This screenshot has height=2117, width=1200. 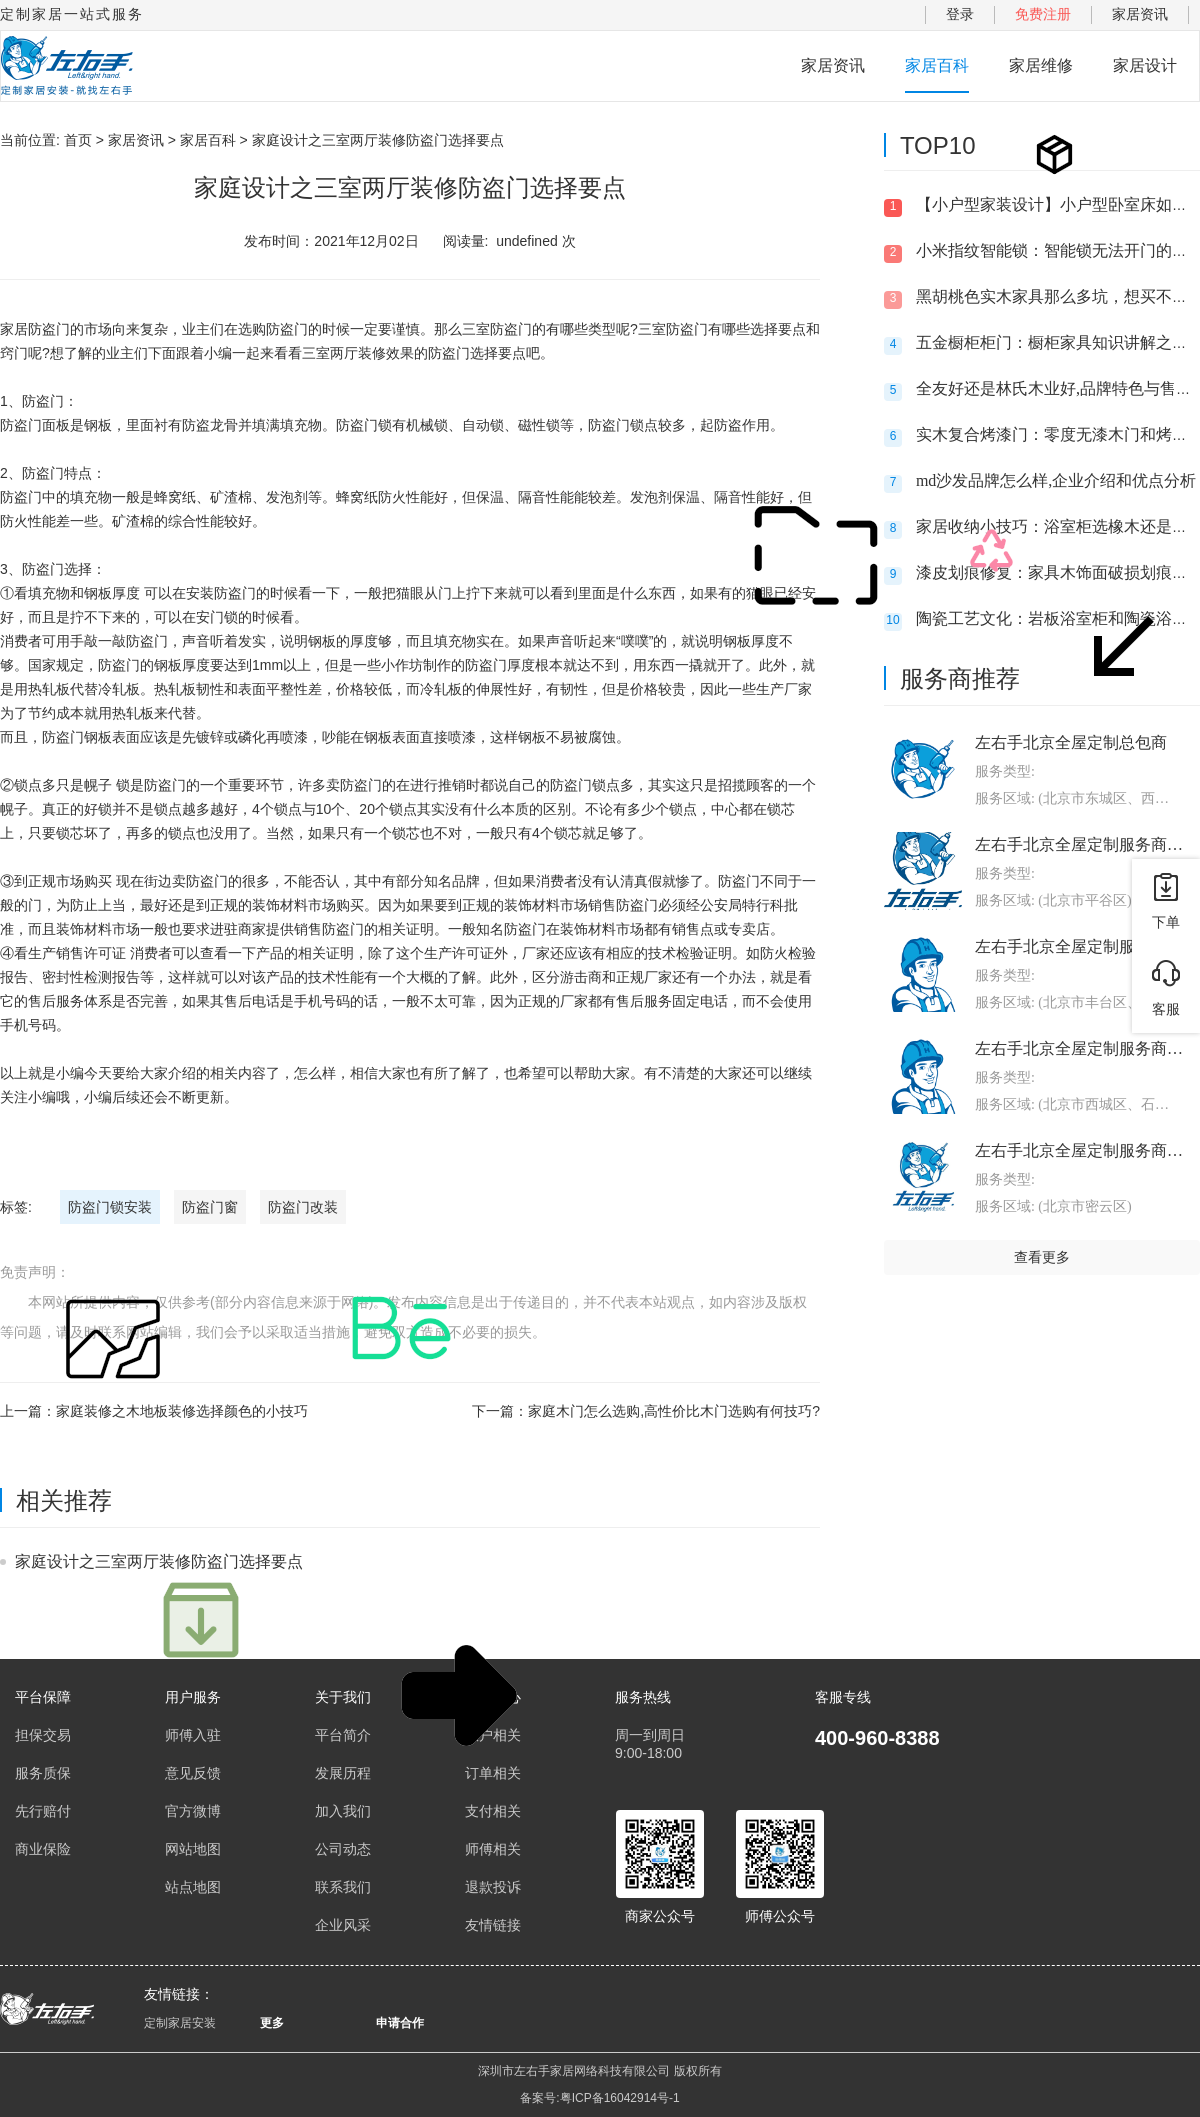 What do you see at coordinates (201, 1620) in the screenshot?
I see `download to storage or archive` at bounding box center [201, 1620].